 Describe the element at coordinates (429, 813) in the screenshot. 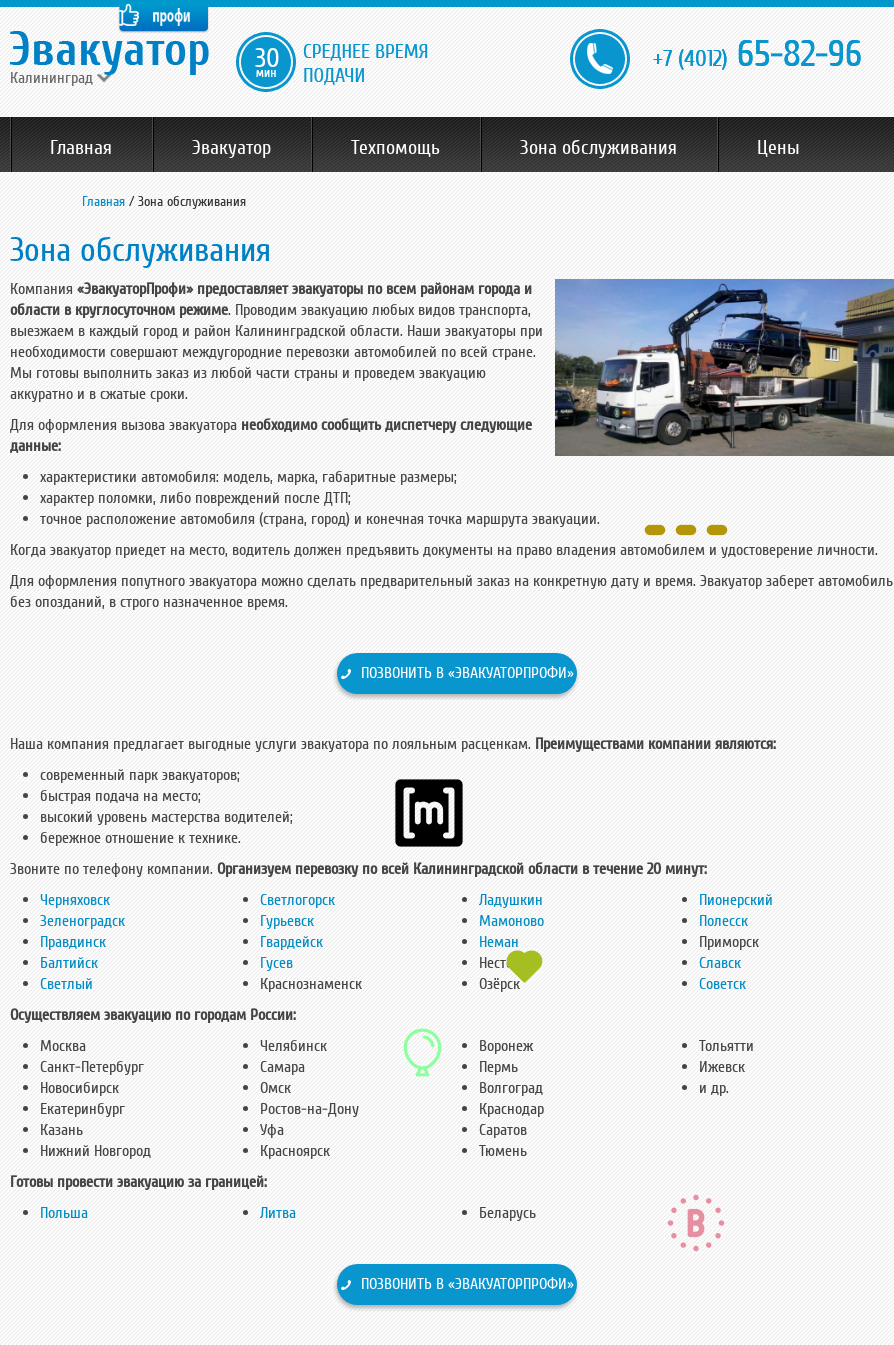

I see `open matrix messaging app` at that location.